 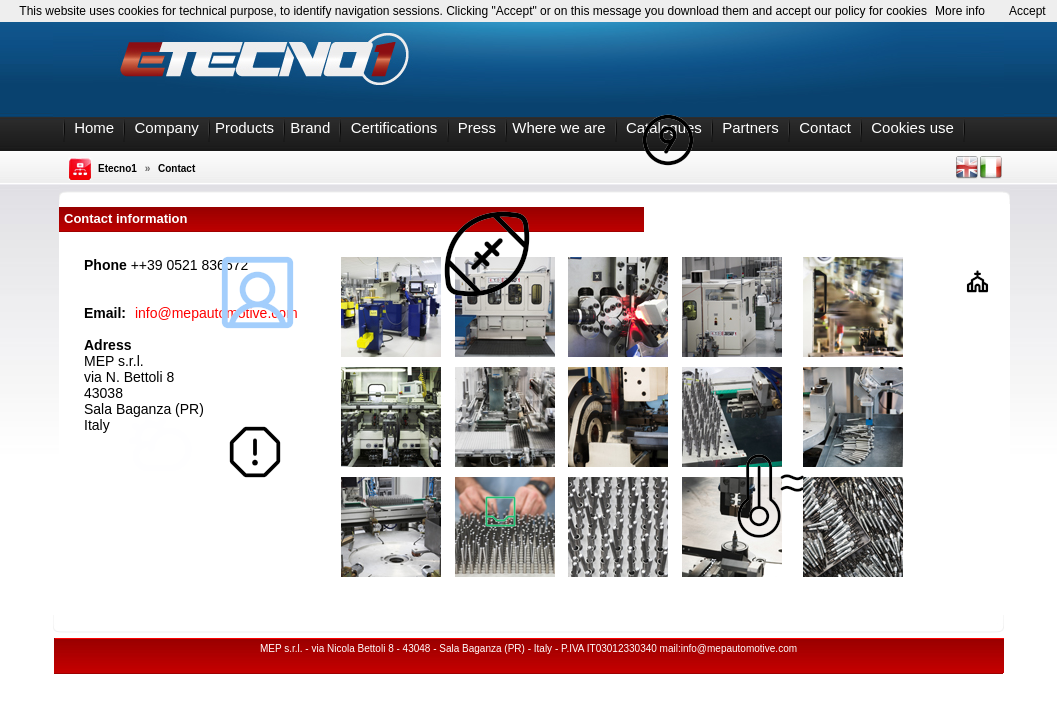 What do you see at coordinates (160, 444) in the screenshot?
I see `view current weather conditions` at bounding box center [160, 444].